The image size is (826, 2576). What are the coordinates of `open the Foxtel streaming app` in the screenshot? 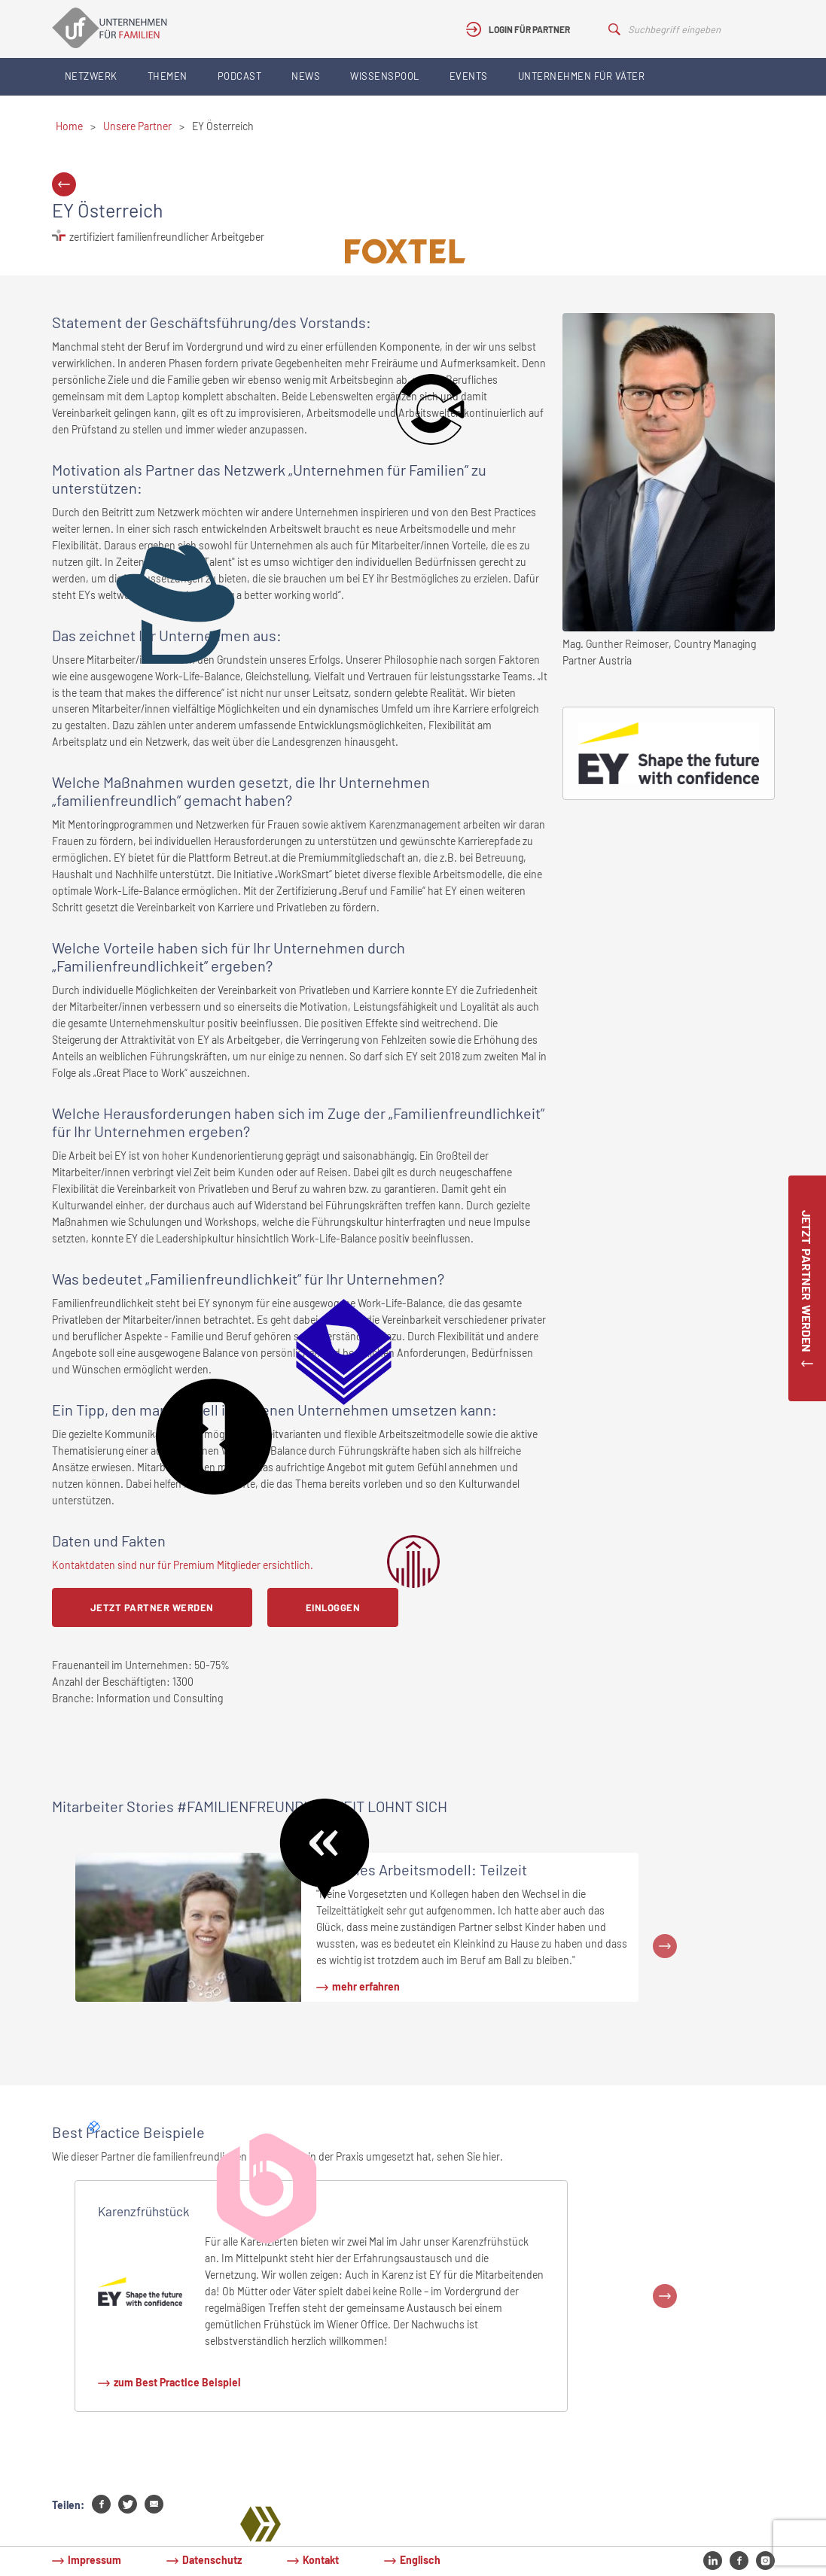 It's located at (405, 251).